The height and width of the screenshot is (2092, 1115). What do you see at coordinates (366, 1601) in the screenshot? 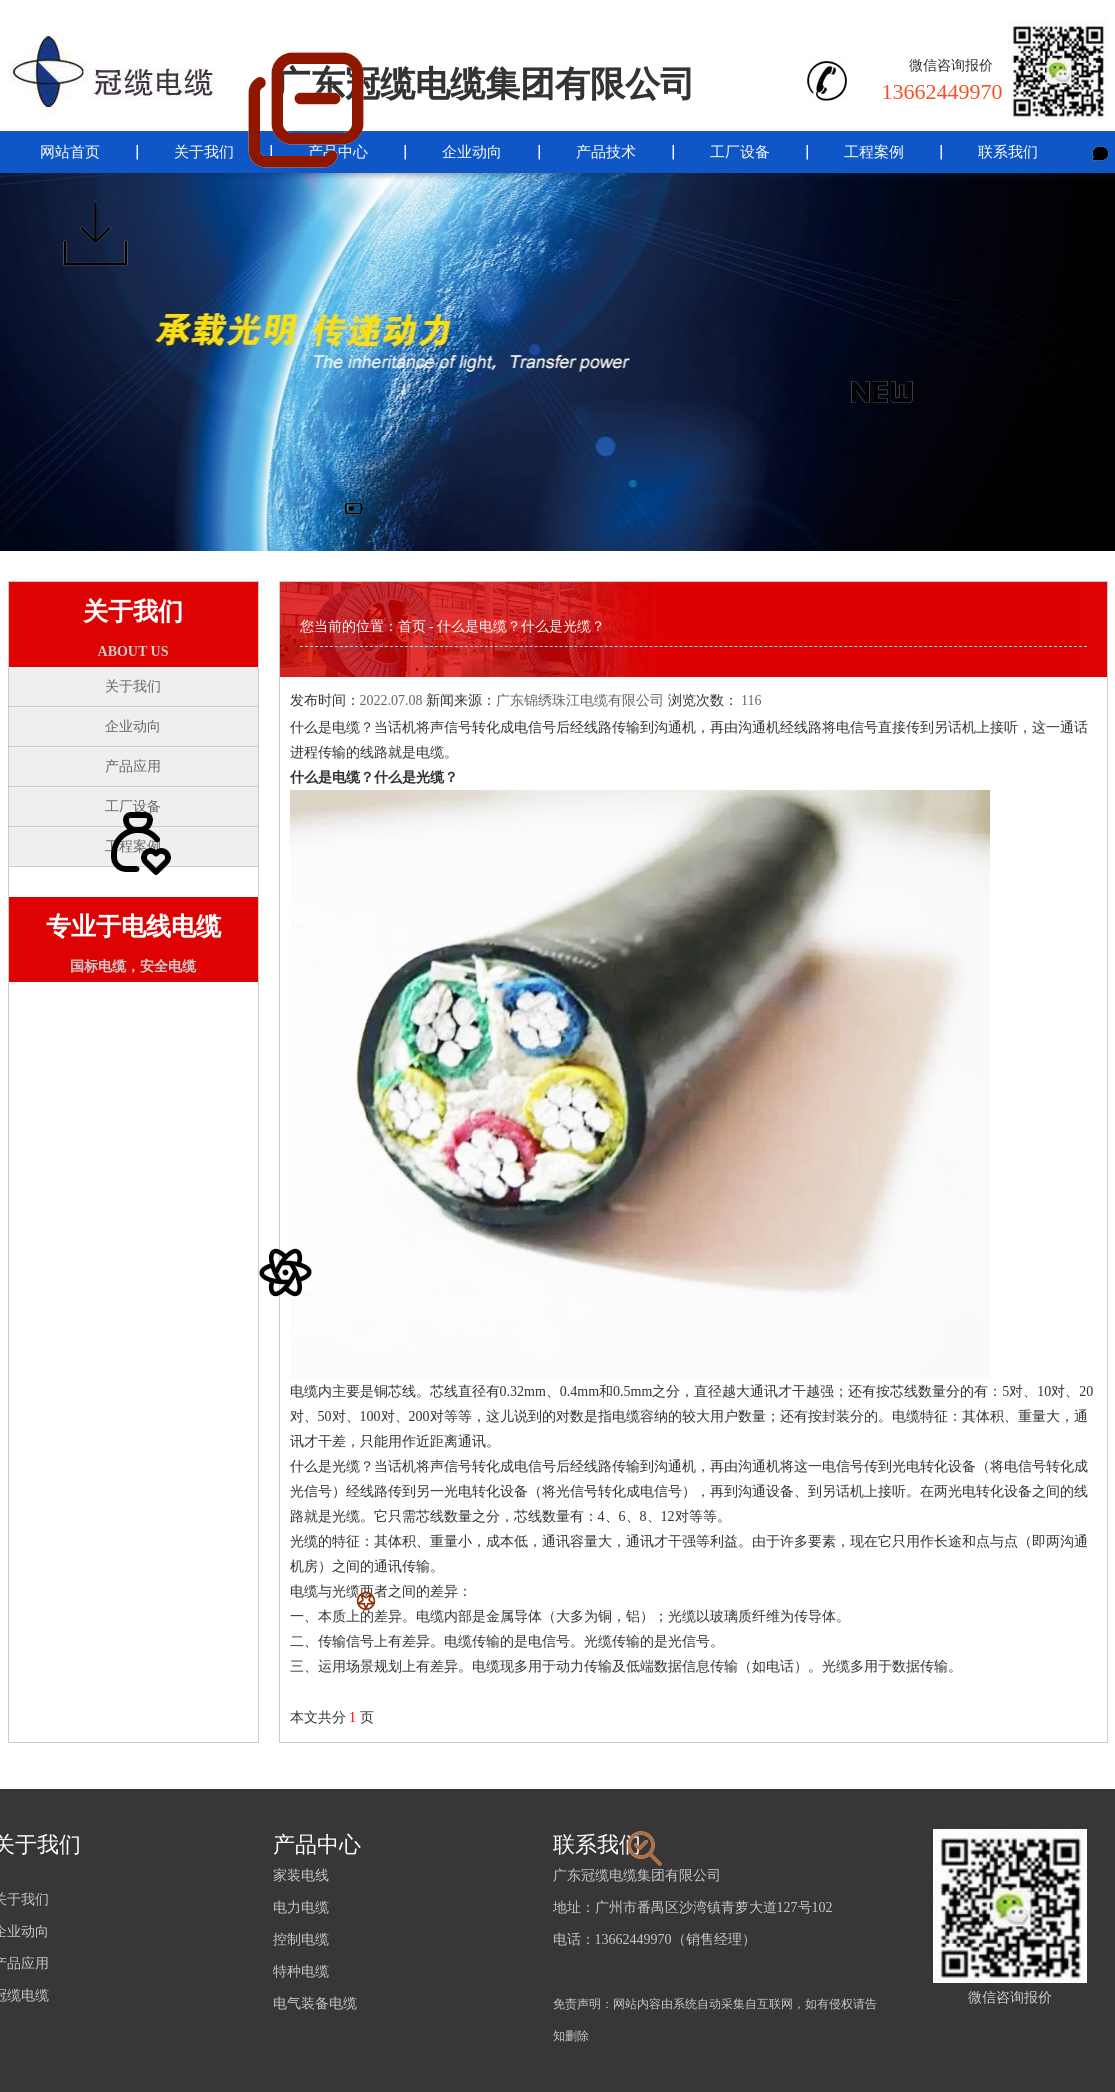
I see `access occult or mystical themed content` at bounding box center [366, 1601].